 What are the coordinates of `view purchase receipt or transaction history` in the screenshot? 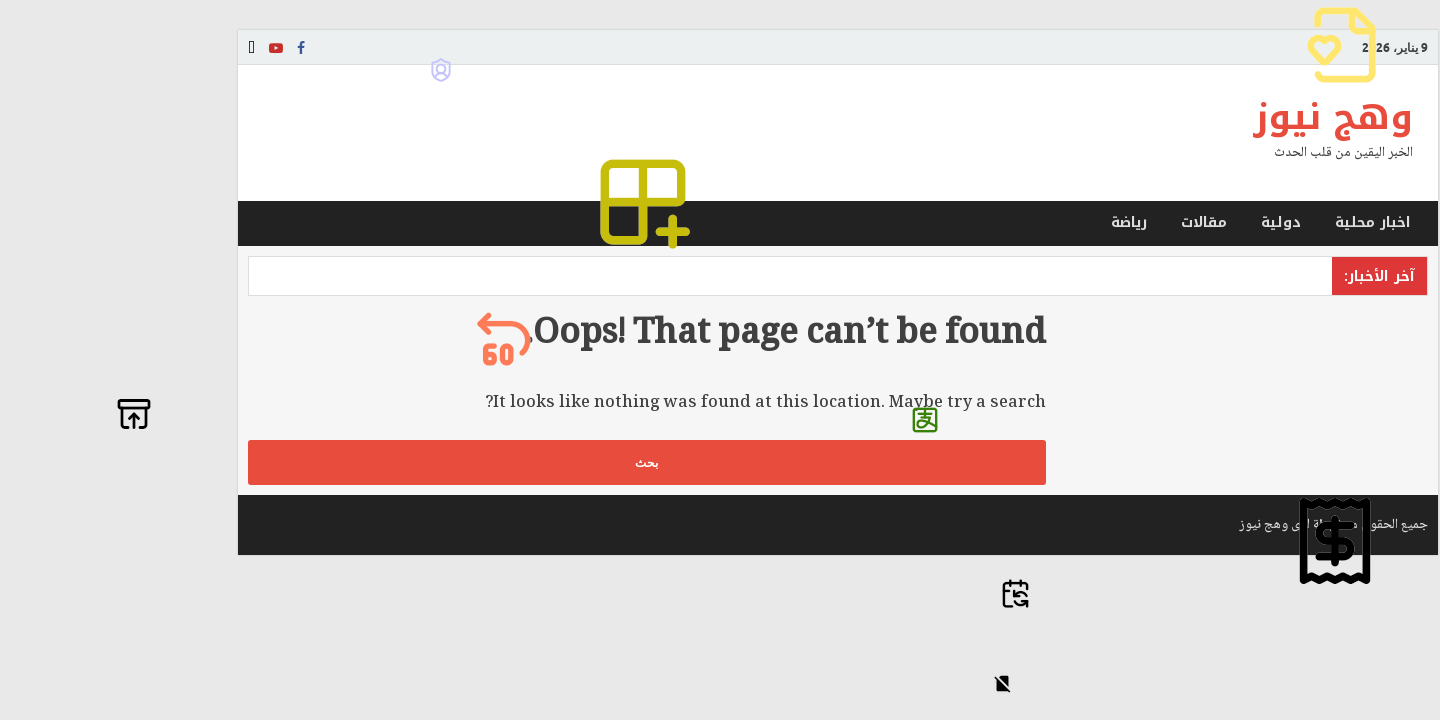 It's located at (1335, 541).